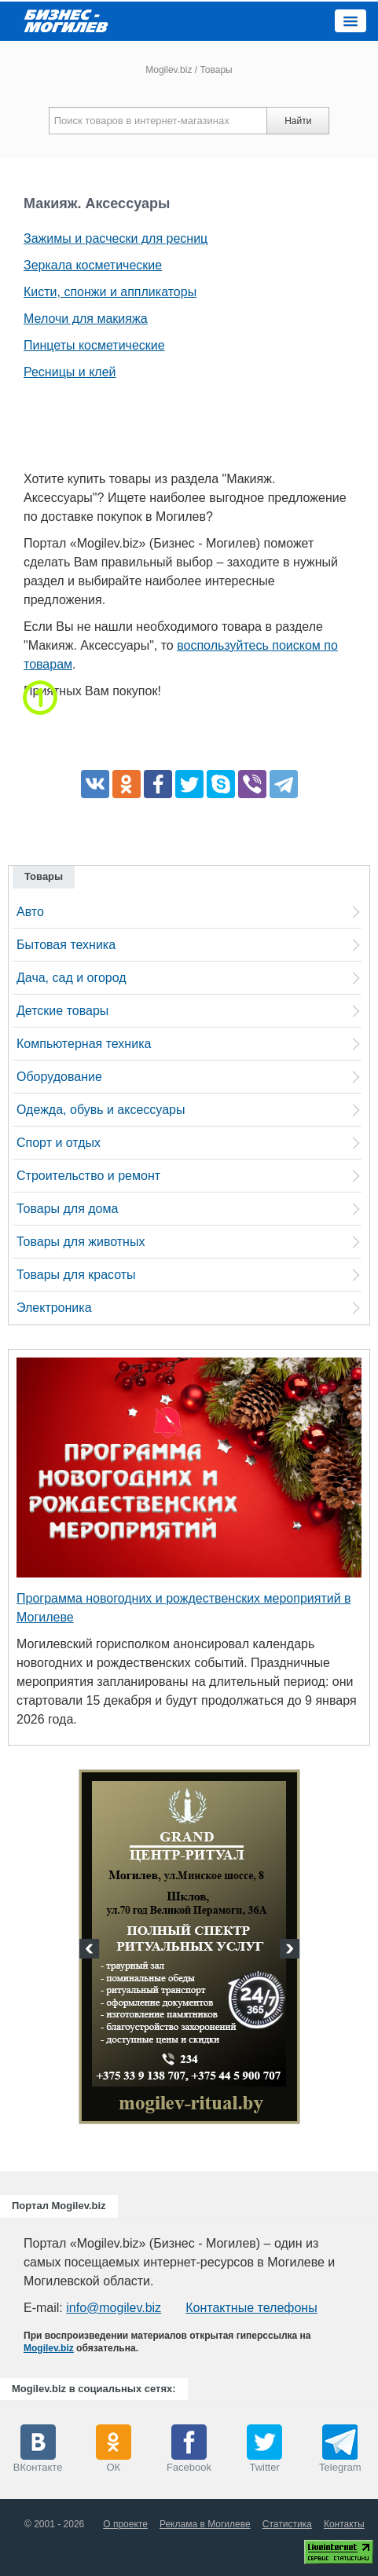 This screenshot has width=378, height=2576. What do you see at coordinates (40, 698) in the screenshot?
I see `indicates the first step in a sequence or process` at bounding box center [40, 698].